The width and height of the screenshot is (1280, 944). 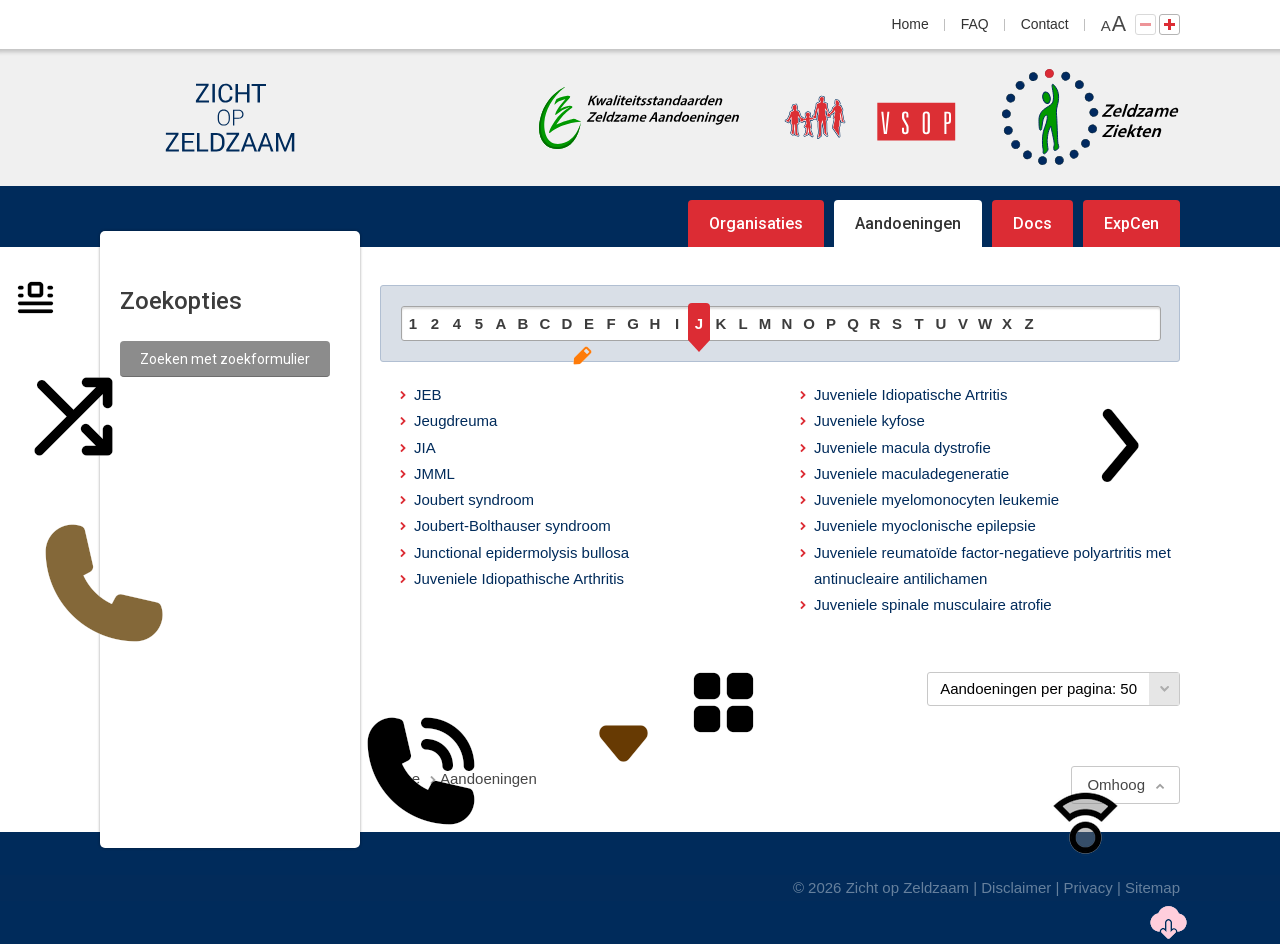 I want to click on navigate to the next item or screen, so click(x=1117, y=445).